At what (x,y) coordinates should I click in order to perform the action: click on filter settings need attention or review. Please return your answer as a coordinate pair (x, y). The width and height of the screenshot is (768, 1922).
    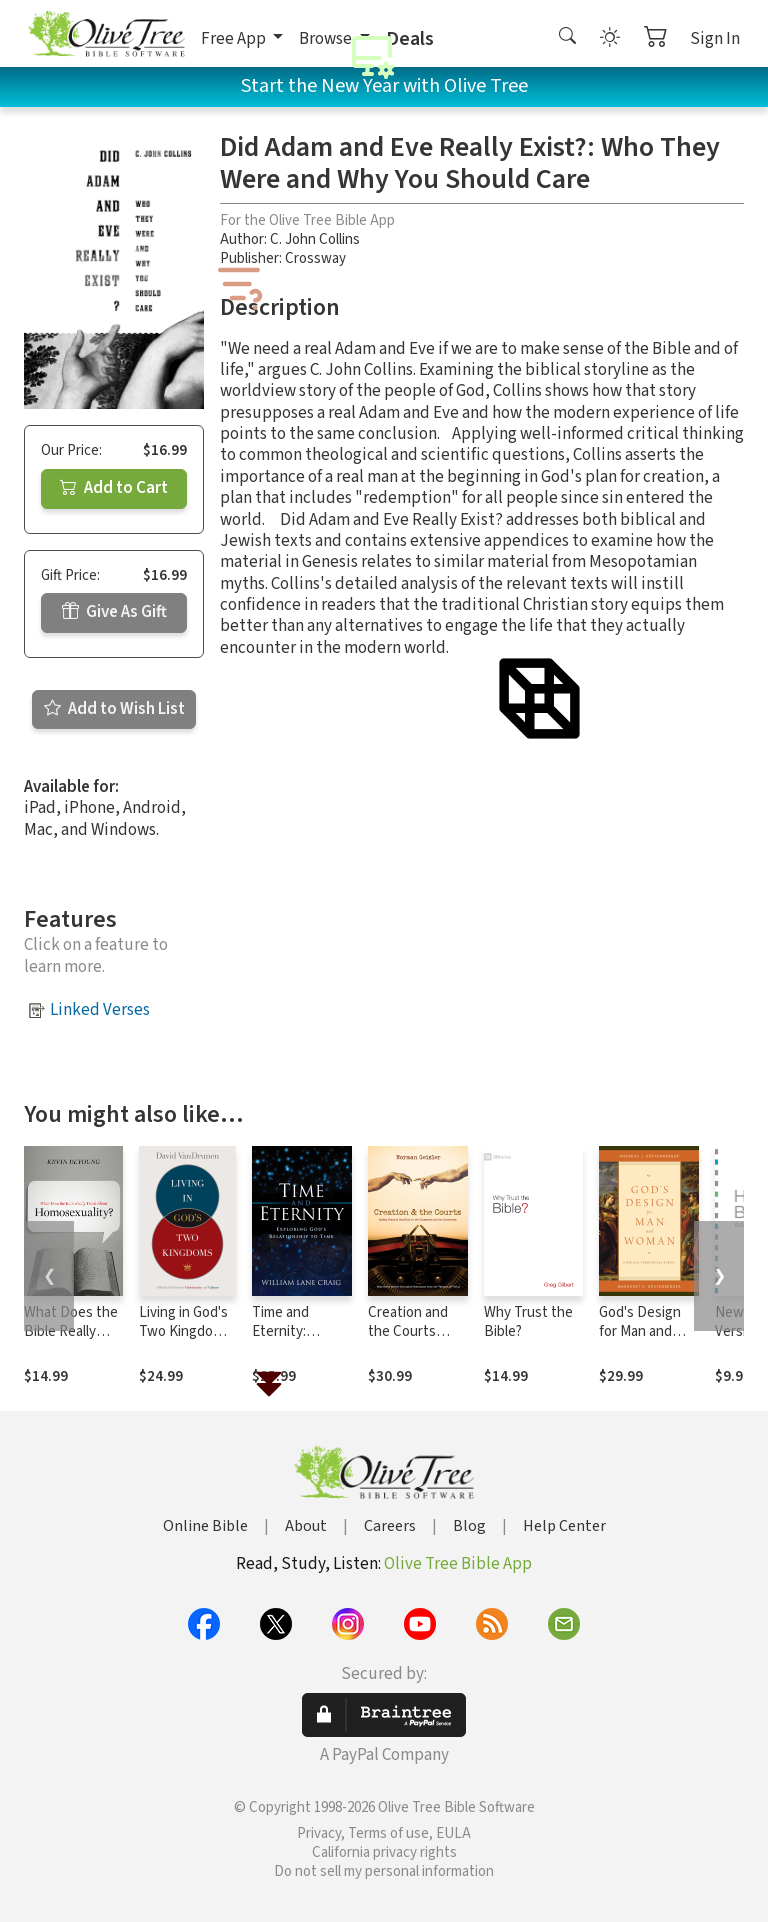
    Looking at the image, I should click on (239, 284).